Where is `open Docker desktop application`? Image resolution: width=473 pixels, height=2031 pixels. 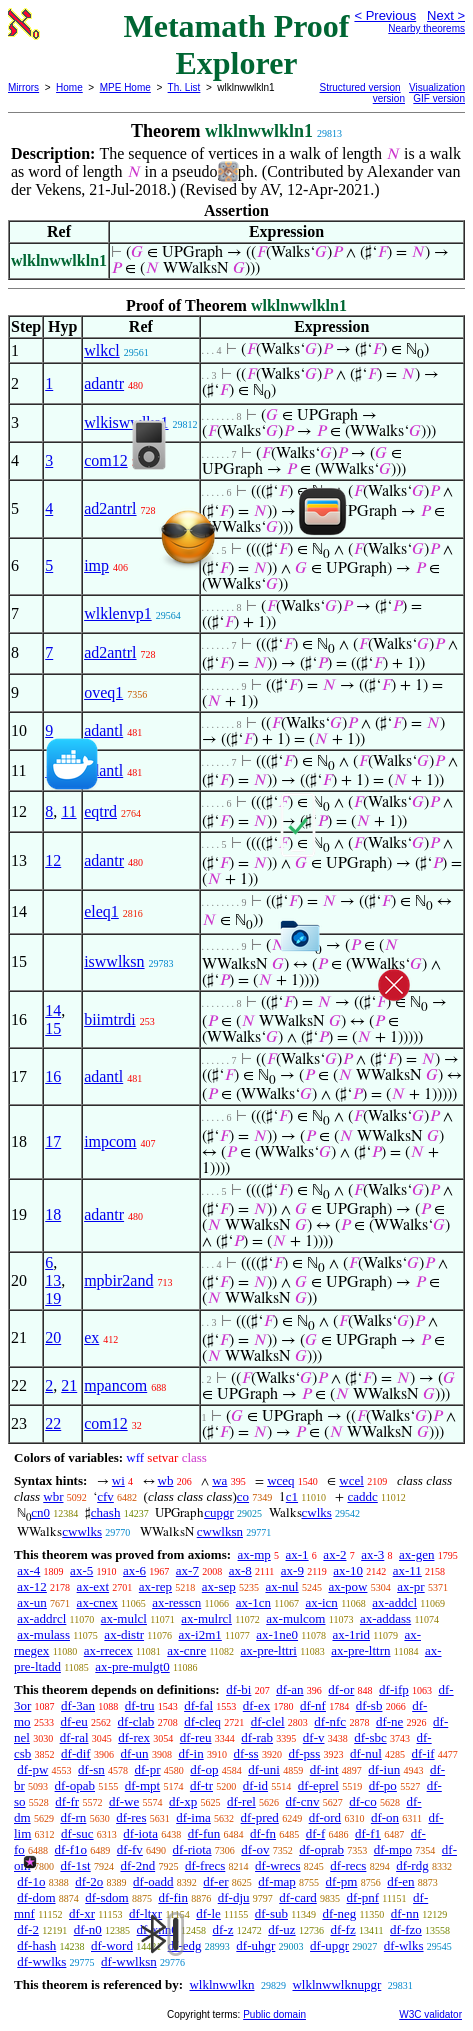
open Docker desktop application is located at coordinates (72, 764).